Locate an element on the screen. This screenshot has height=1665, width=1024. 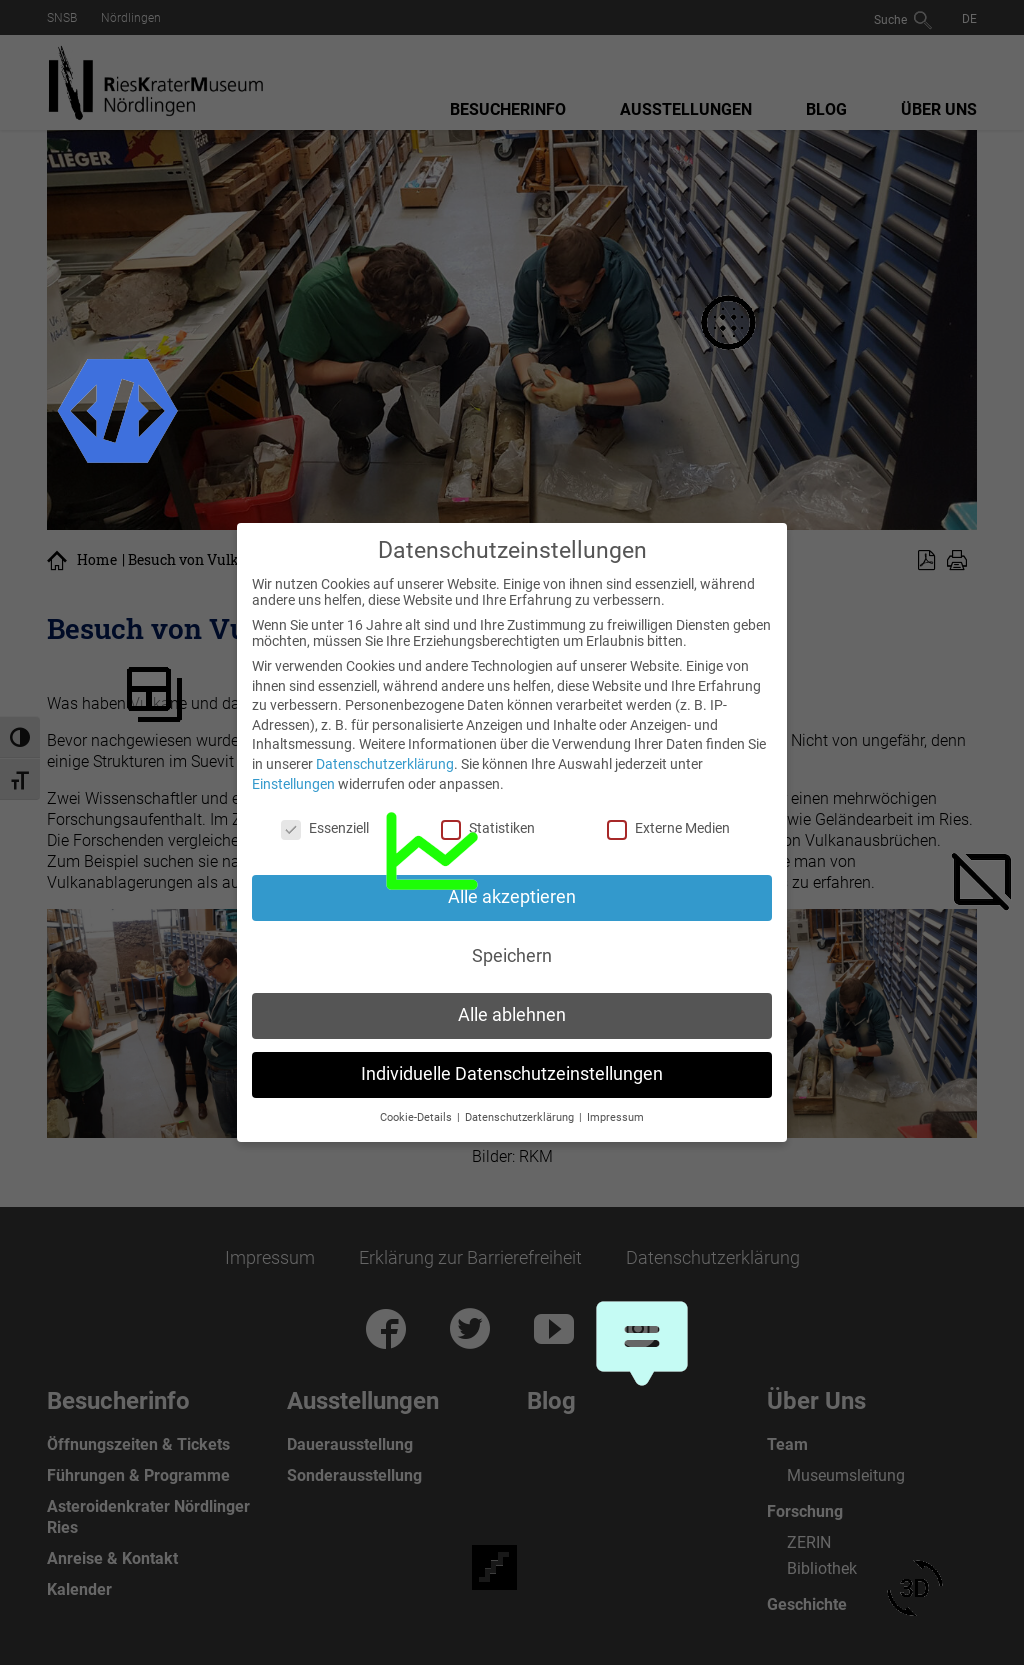
apply circular blur effect to image is located at coordinates (728, 322).